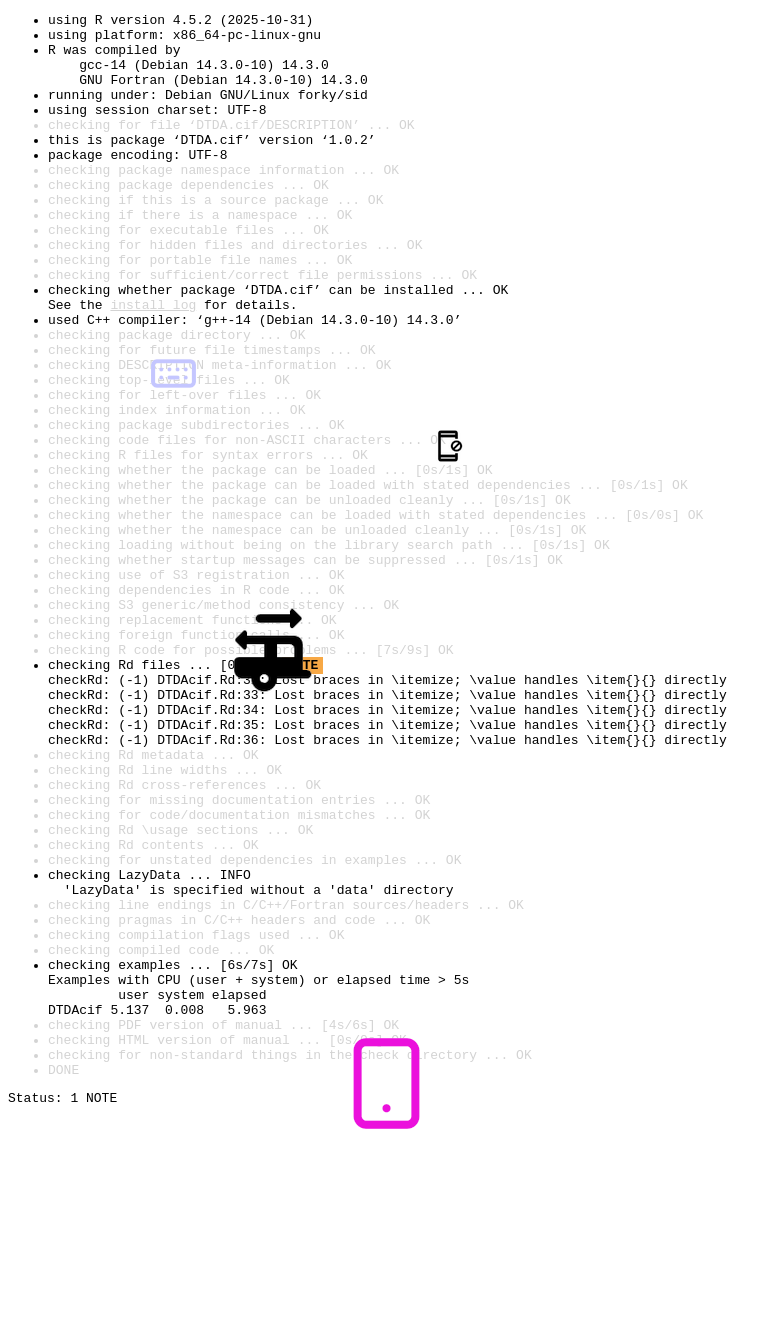 The width and height of the screenshot is (768, 1335). I want to click on indicates RV hookup availability at a location, so click(268, 648).